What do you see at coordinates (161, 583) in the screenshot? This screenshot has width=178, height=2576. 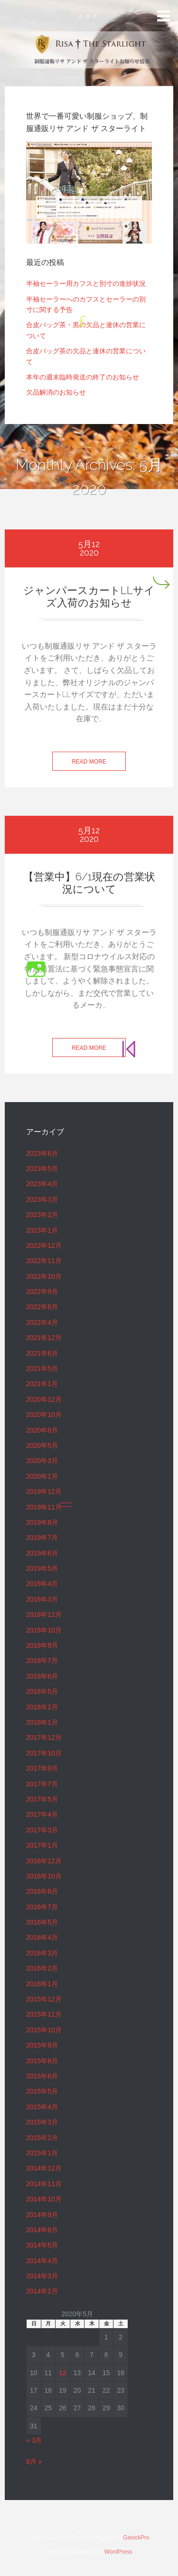 I see `reply to a message or comment` at bounding box center [161, 583].